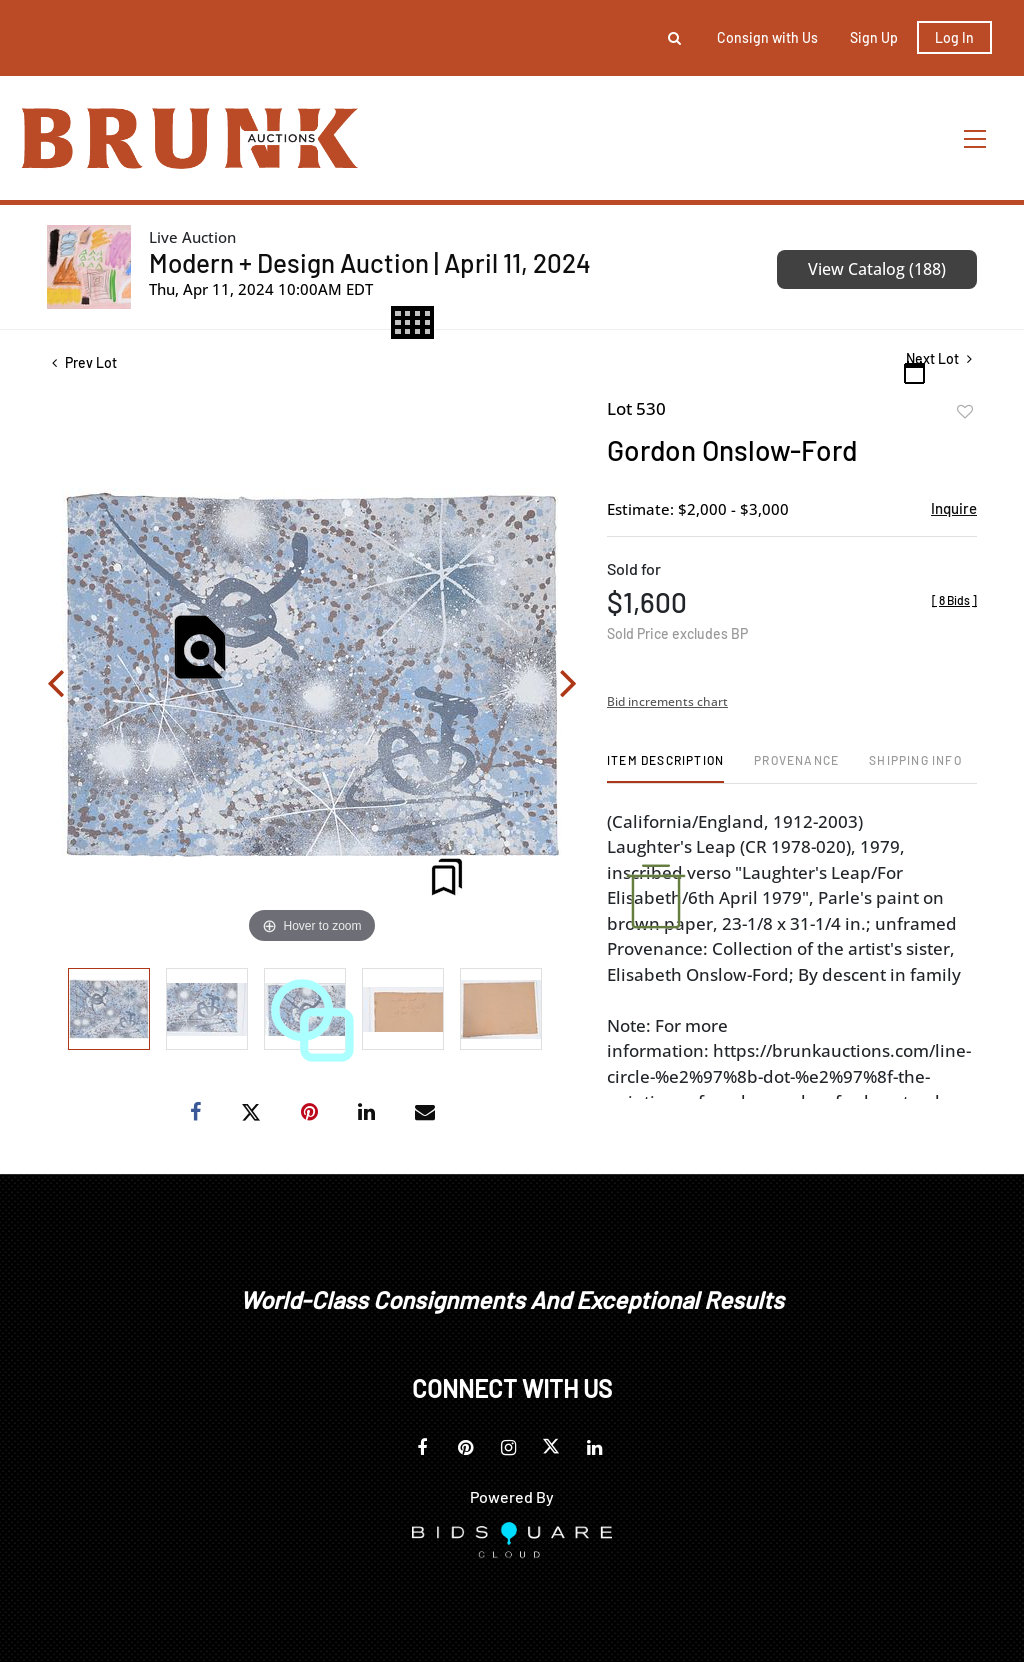 The image size is (1024, 1662). What do you see at coordinates (914, 372) in the screenshot?
I see `view today's date` at bounding box center [914, 372].